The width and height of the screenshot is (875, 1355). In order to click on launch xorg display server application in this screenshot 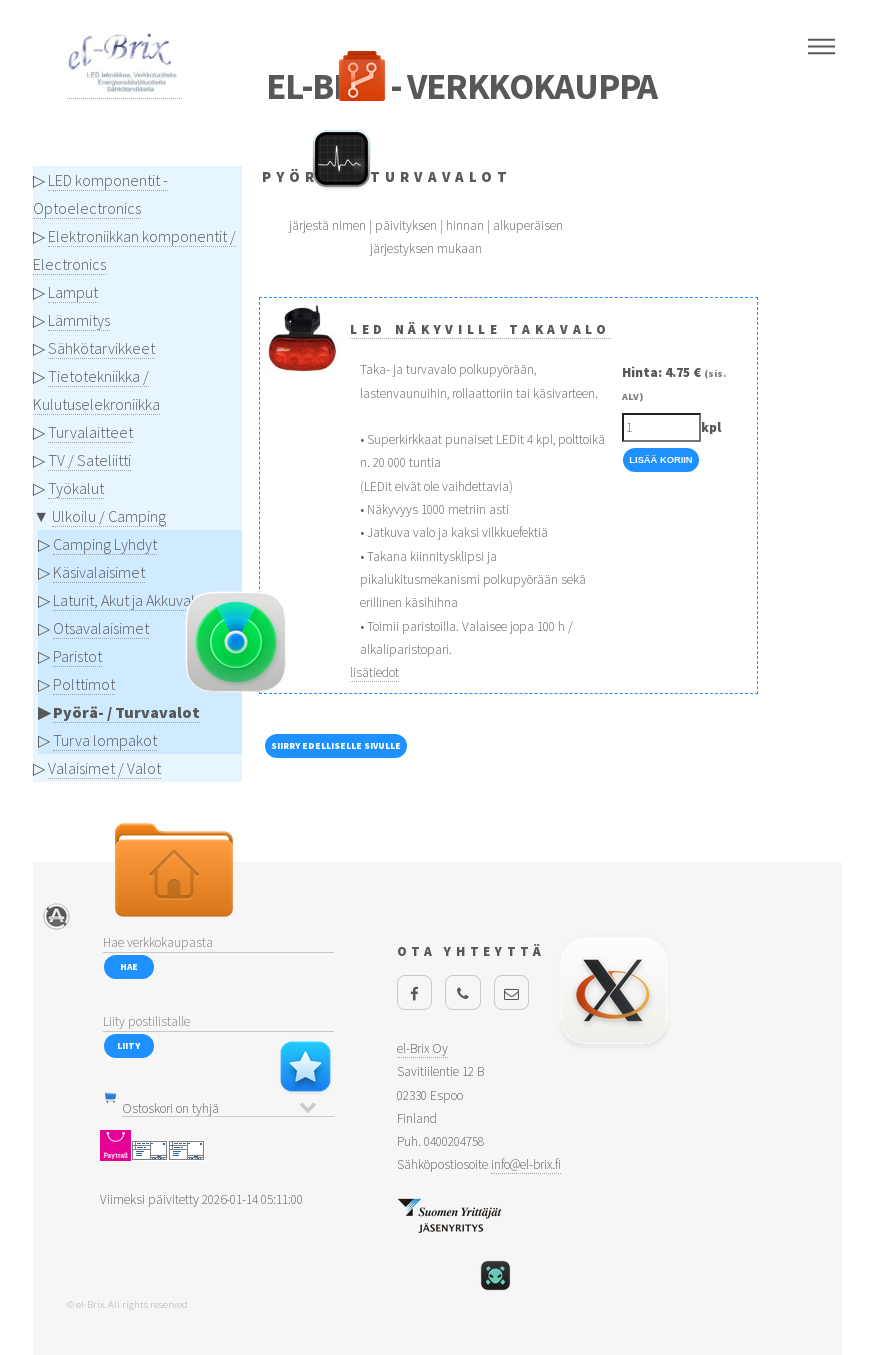, I will do `click(614, 991)`.